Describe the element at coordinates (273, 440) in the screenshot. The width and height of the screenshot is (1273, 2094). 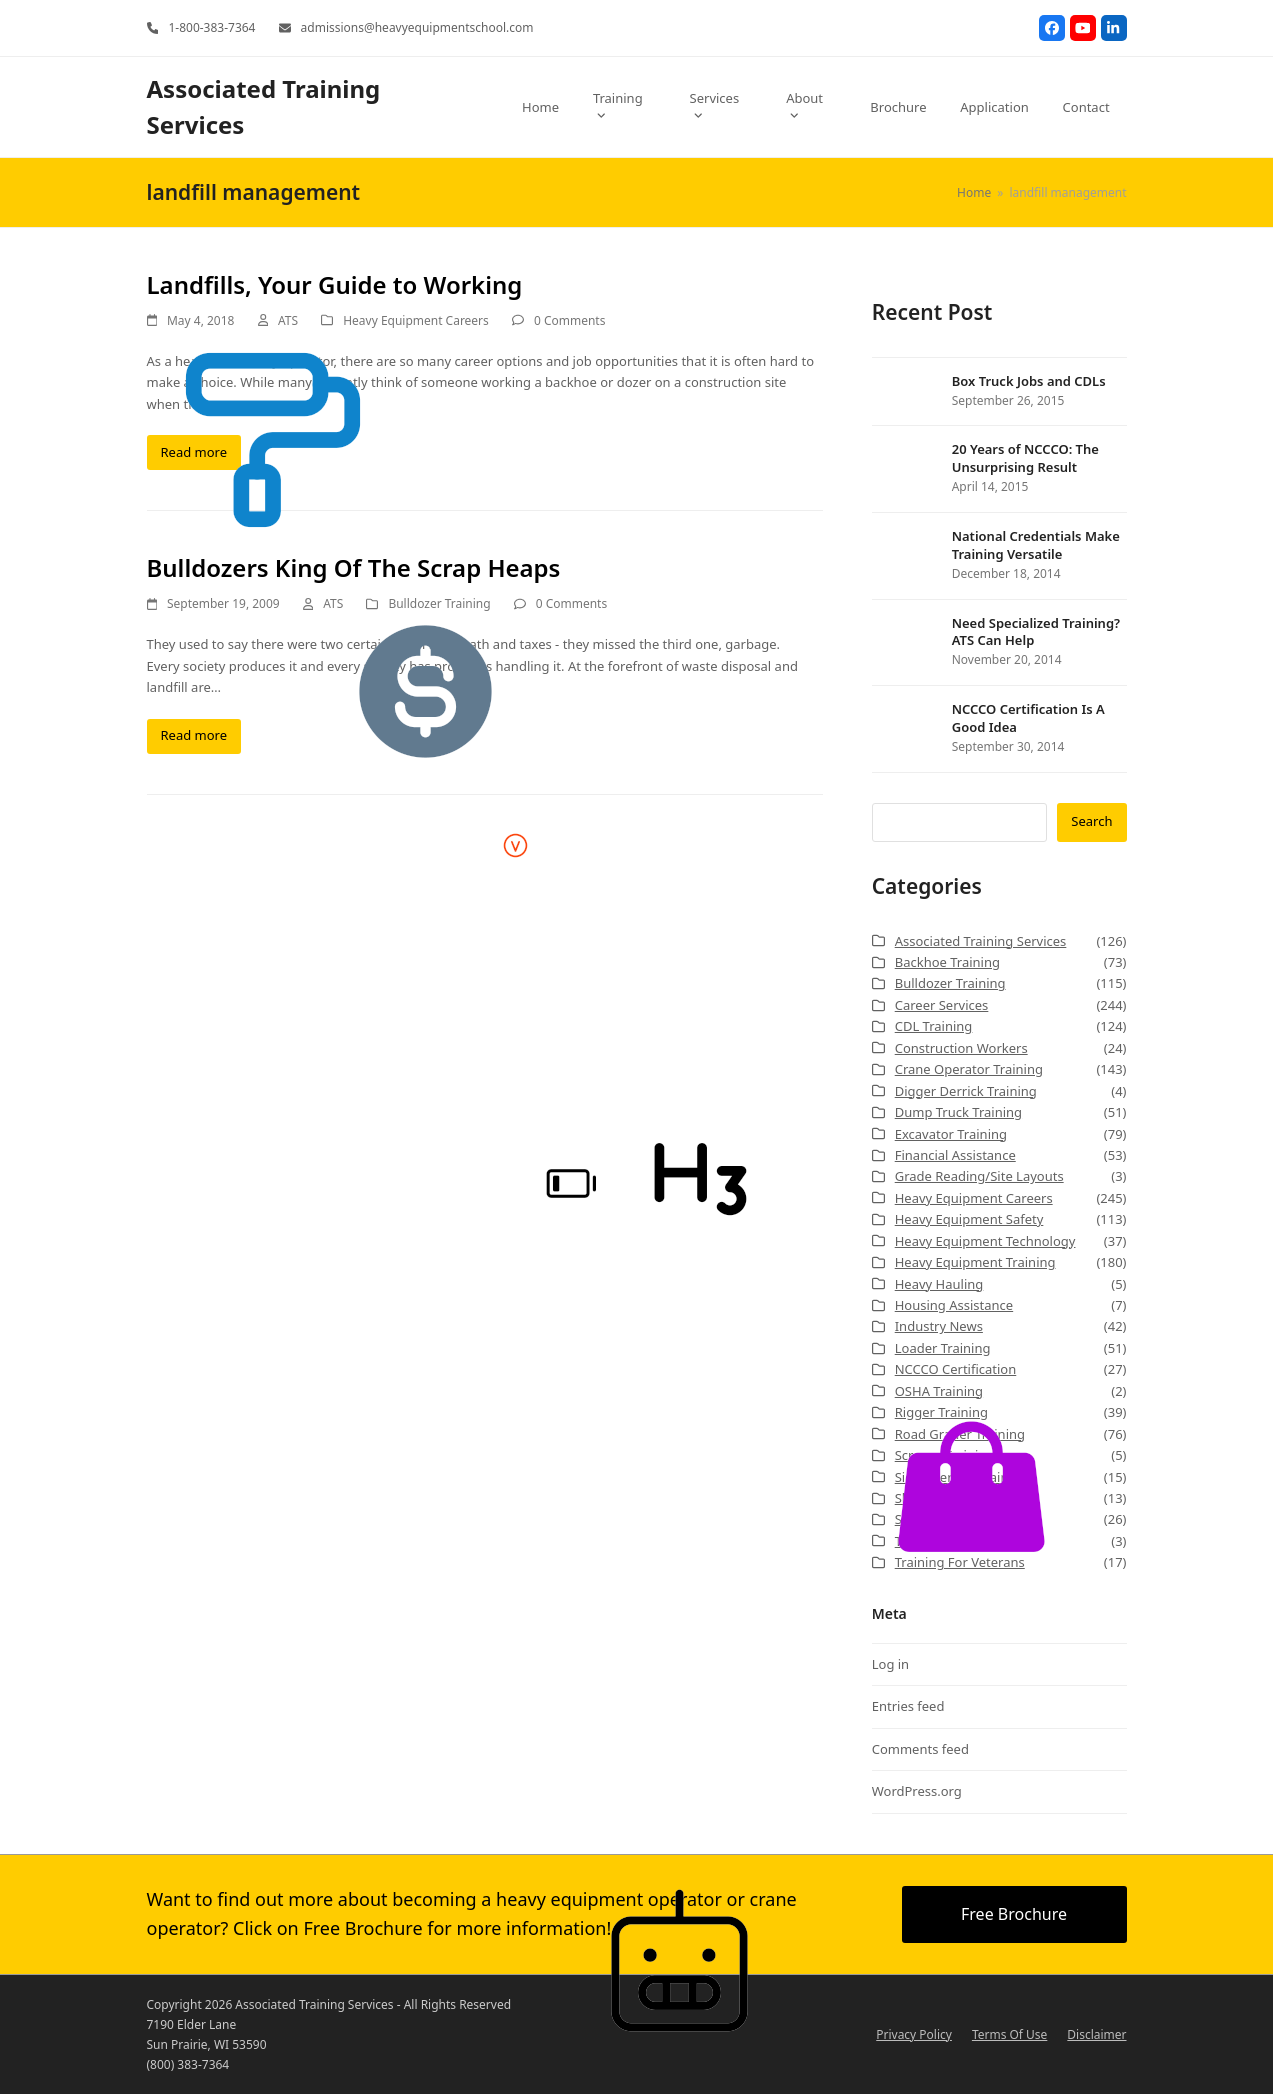
I see `customize theme or appearance settings` at that location.